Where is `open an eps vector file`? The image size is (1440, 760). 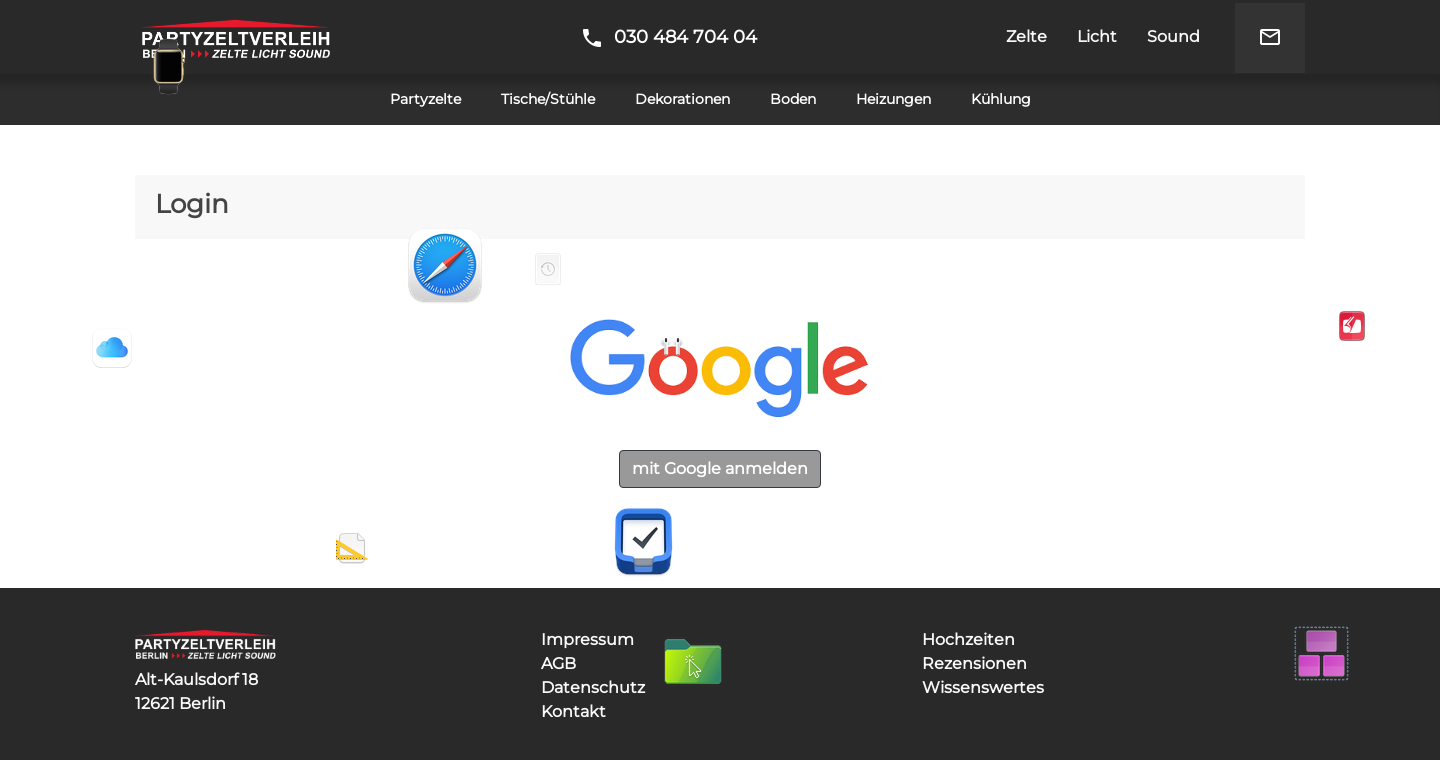 open an eps vector file is located at coordinates (1352, 326).